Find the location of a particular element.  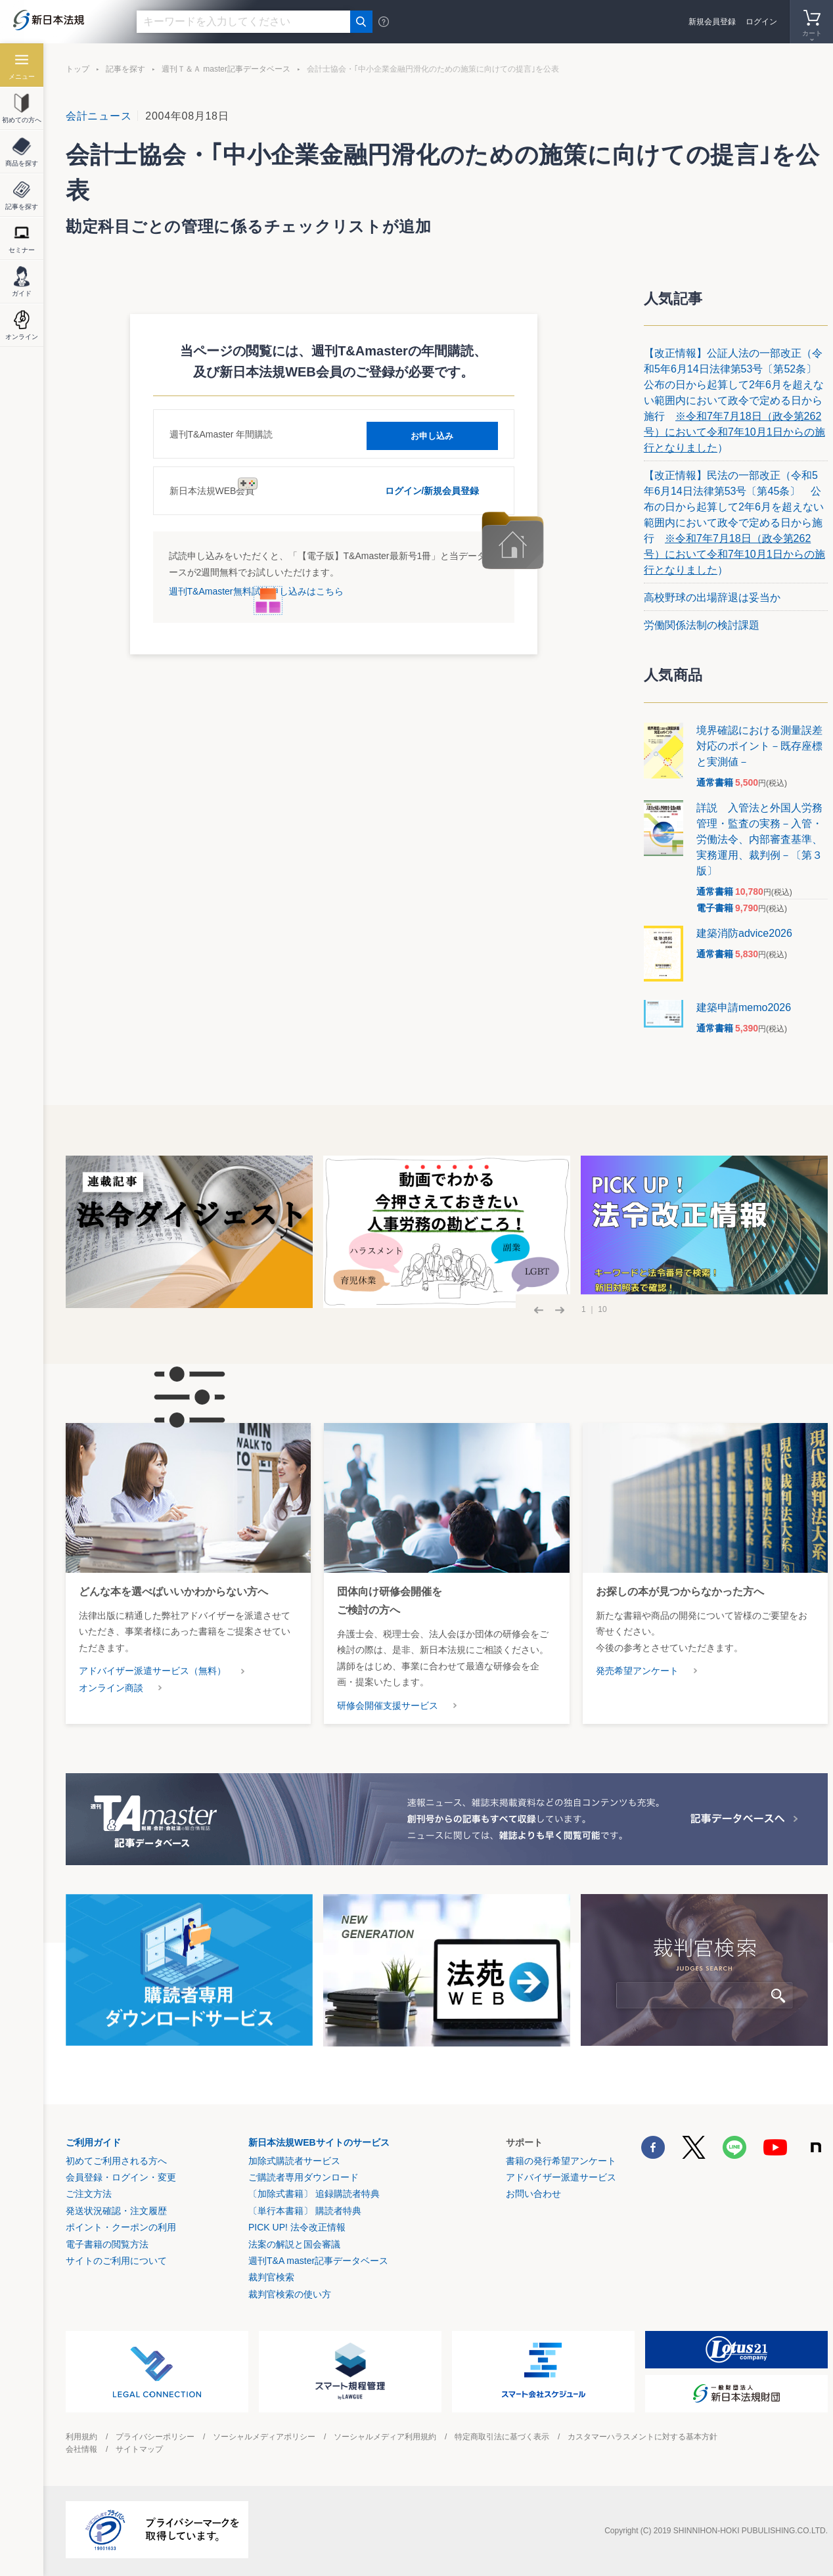

access your home folder is located at coordinates (512, 540).